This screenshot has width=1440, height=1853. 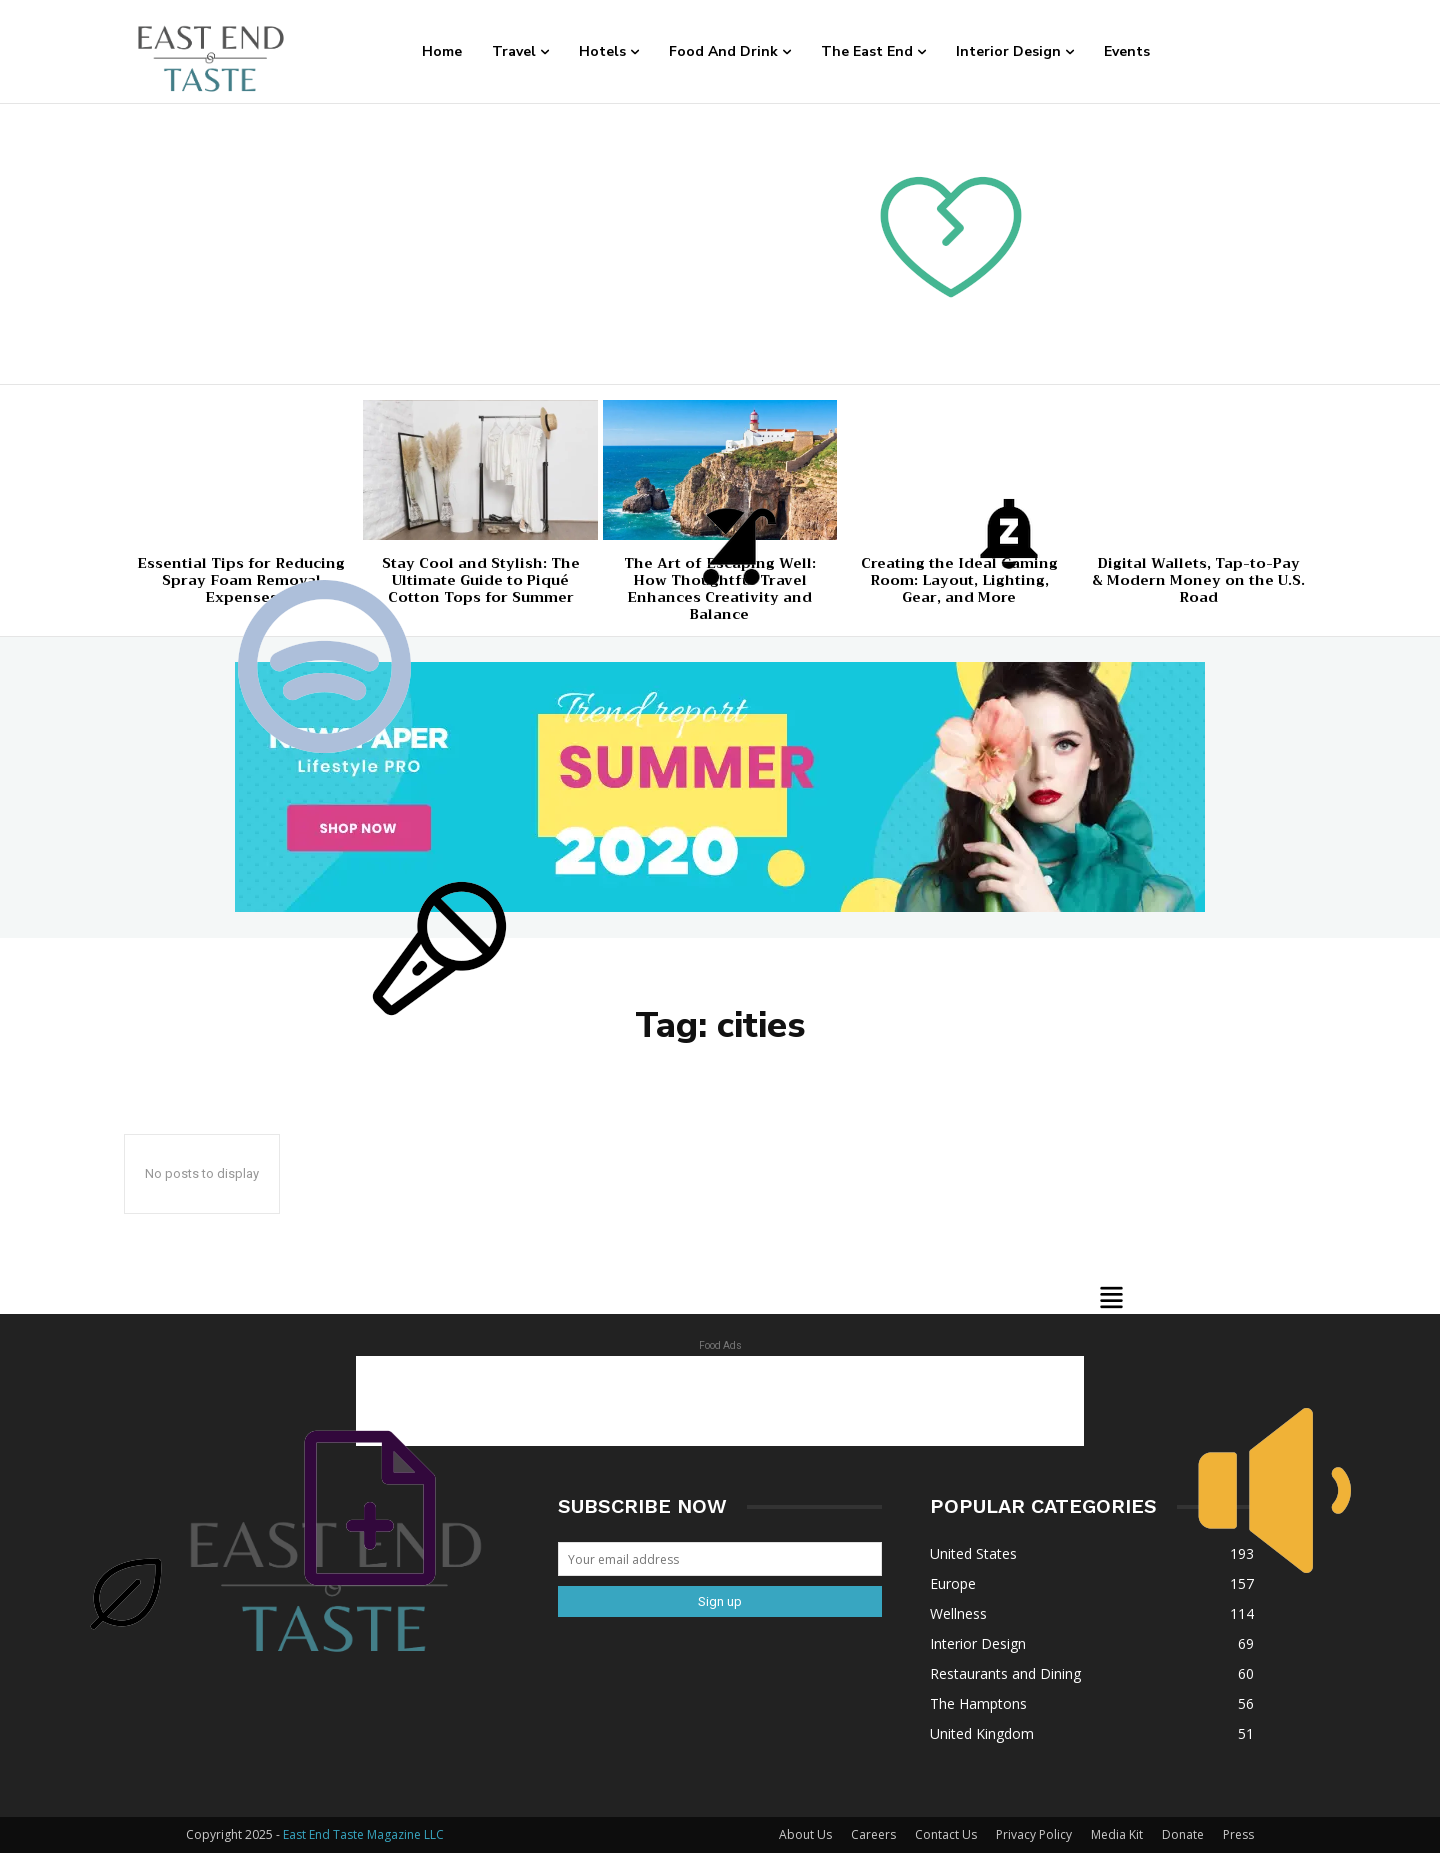 I want to click on remove from favorites, so click(x=951, y=232).